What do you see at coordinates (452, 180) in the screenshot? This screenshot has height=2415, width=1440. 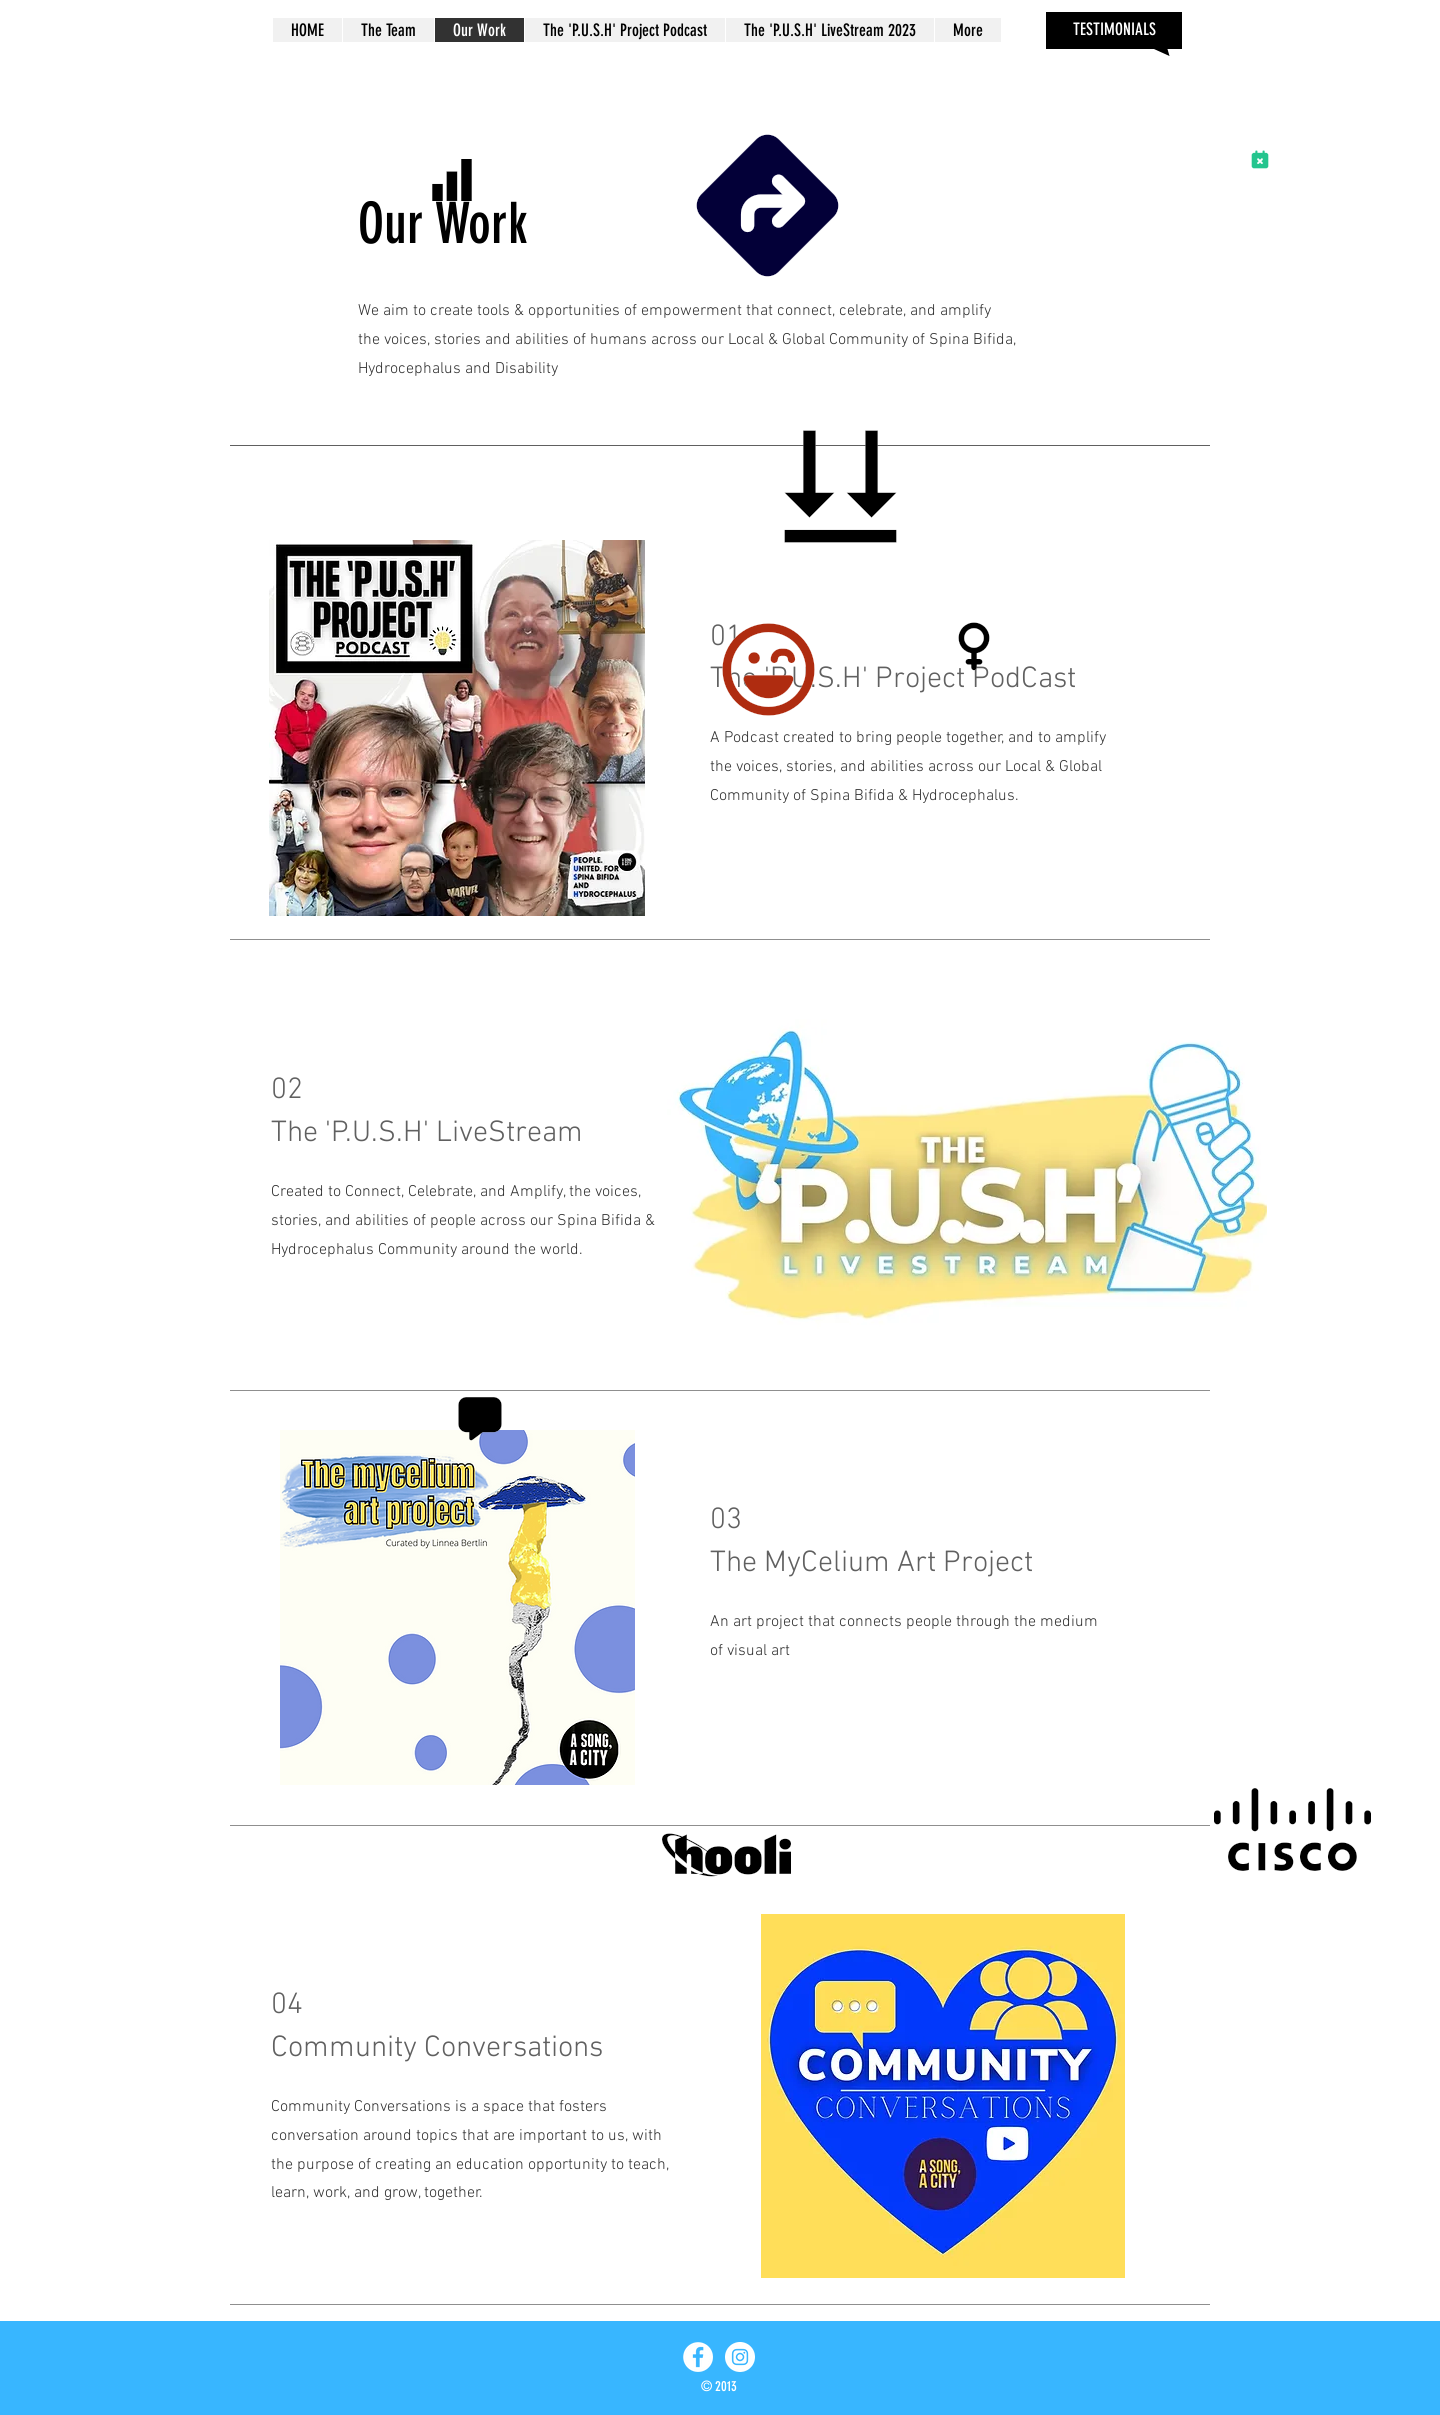 I see `open bookmeter app` at bounding box center [452, 180].